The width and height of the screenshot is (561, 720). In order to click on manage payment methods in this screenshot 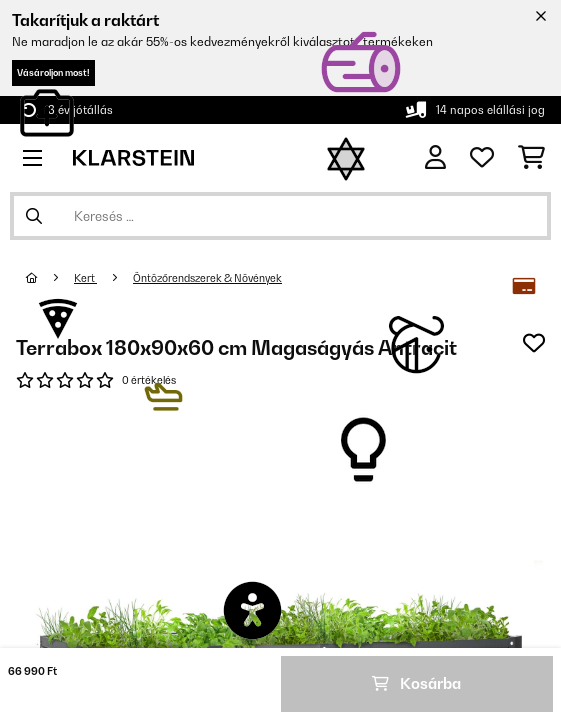, I will do `click(524, 286)`.